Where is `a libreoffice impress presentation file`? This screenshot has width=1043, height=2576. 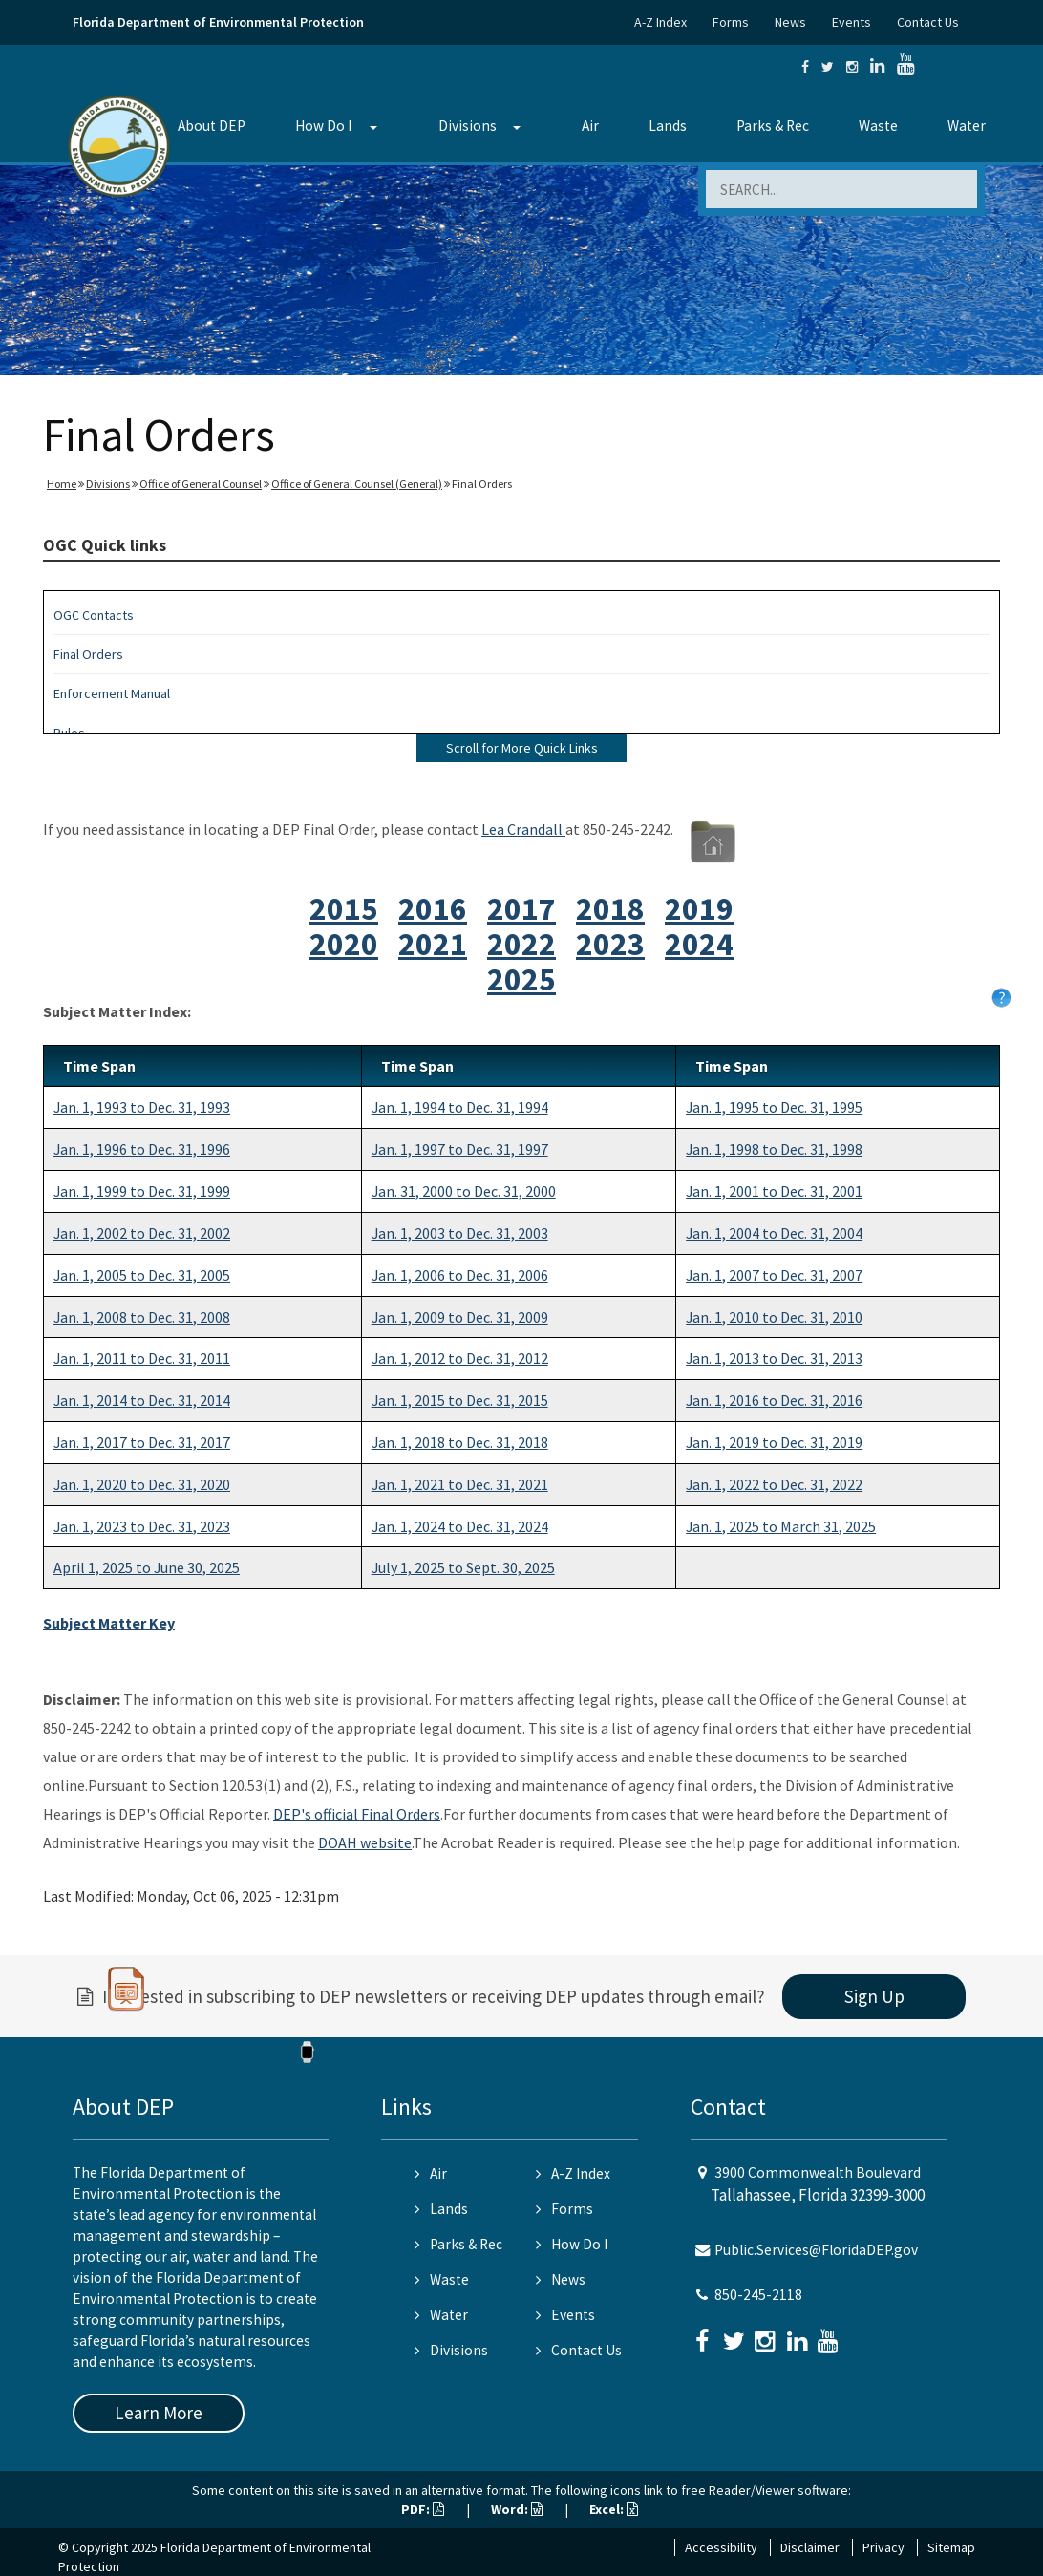 a libreoffice impress presentation file is located at coordinates (126, 1989).